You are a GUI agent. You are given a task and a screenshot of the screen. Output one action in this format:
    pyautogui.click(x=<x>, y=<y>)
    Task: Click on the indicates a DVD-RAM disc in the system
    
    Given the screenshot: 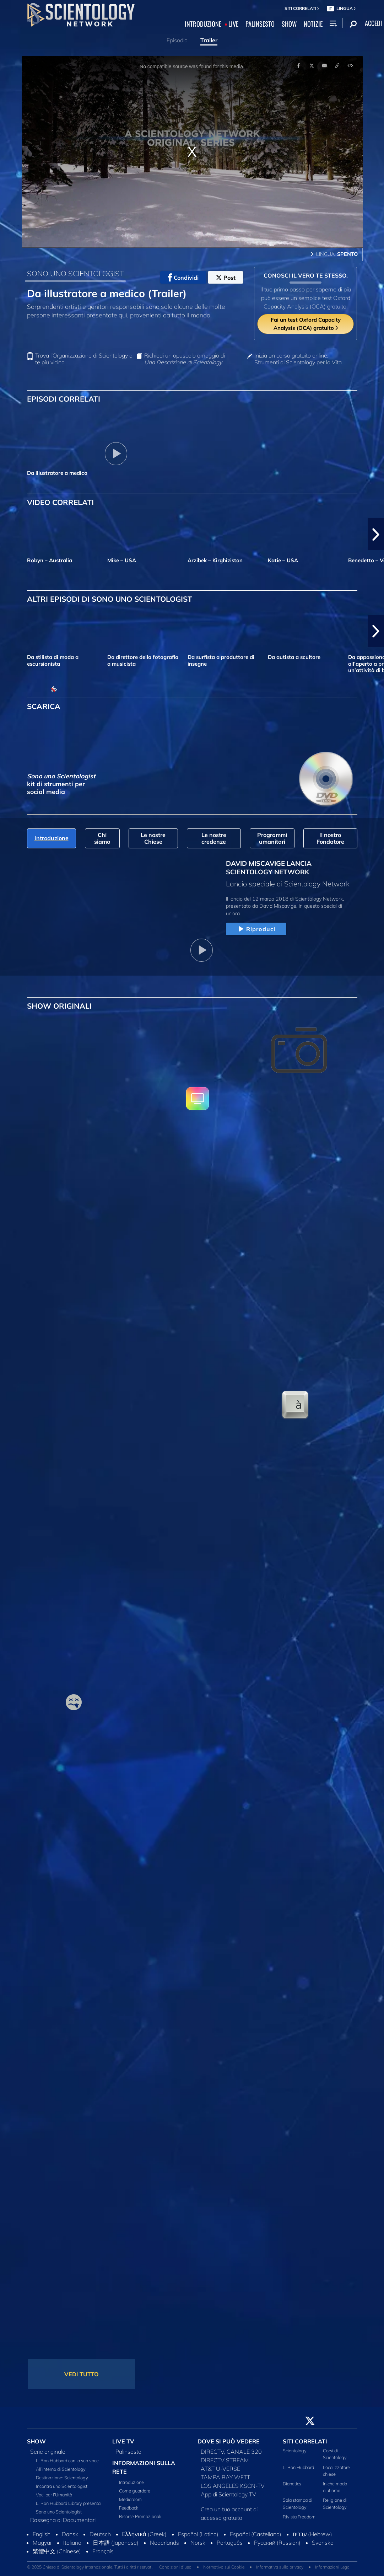 What is the action you would take?
    pyautogui.click(x=326, y=780)
    